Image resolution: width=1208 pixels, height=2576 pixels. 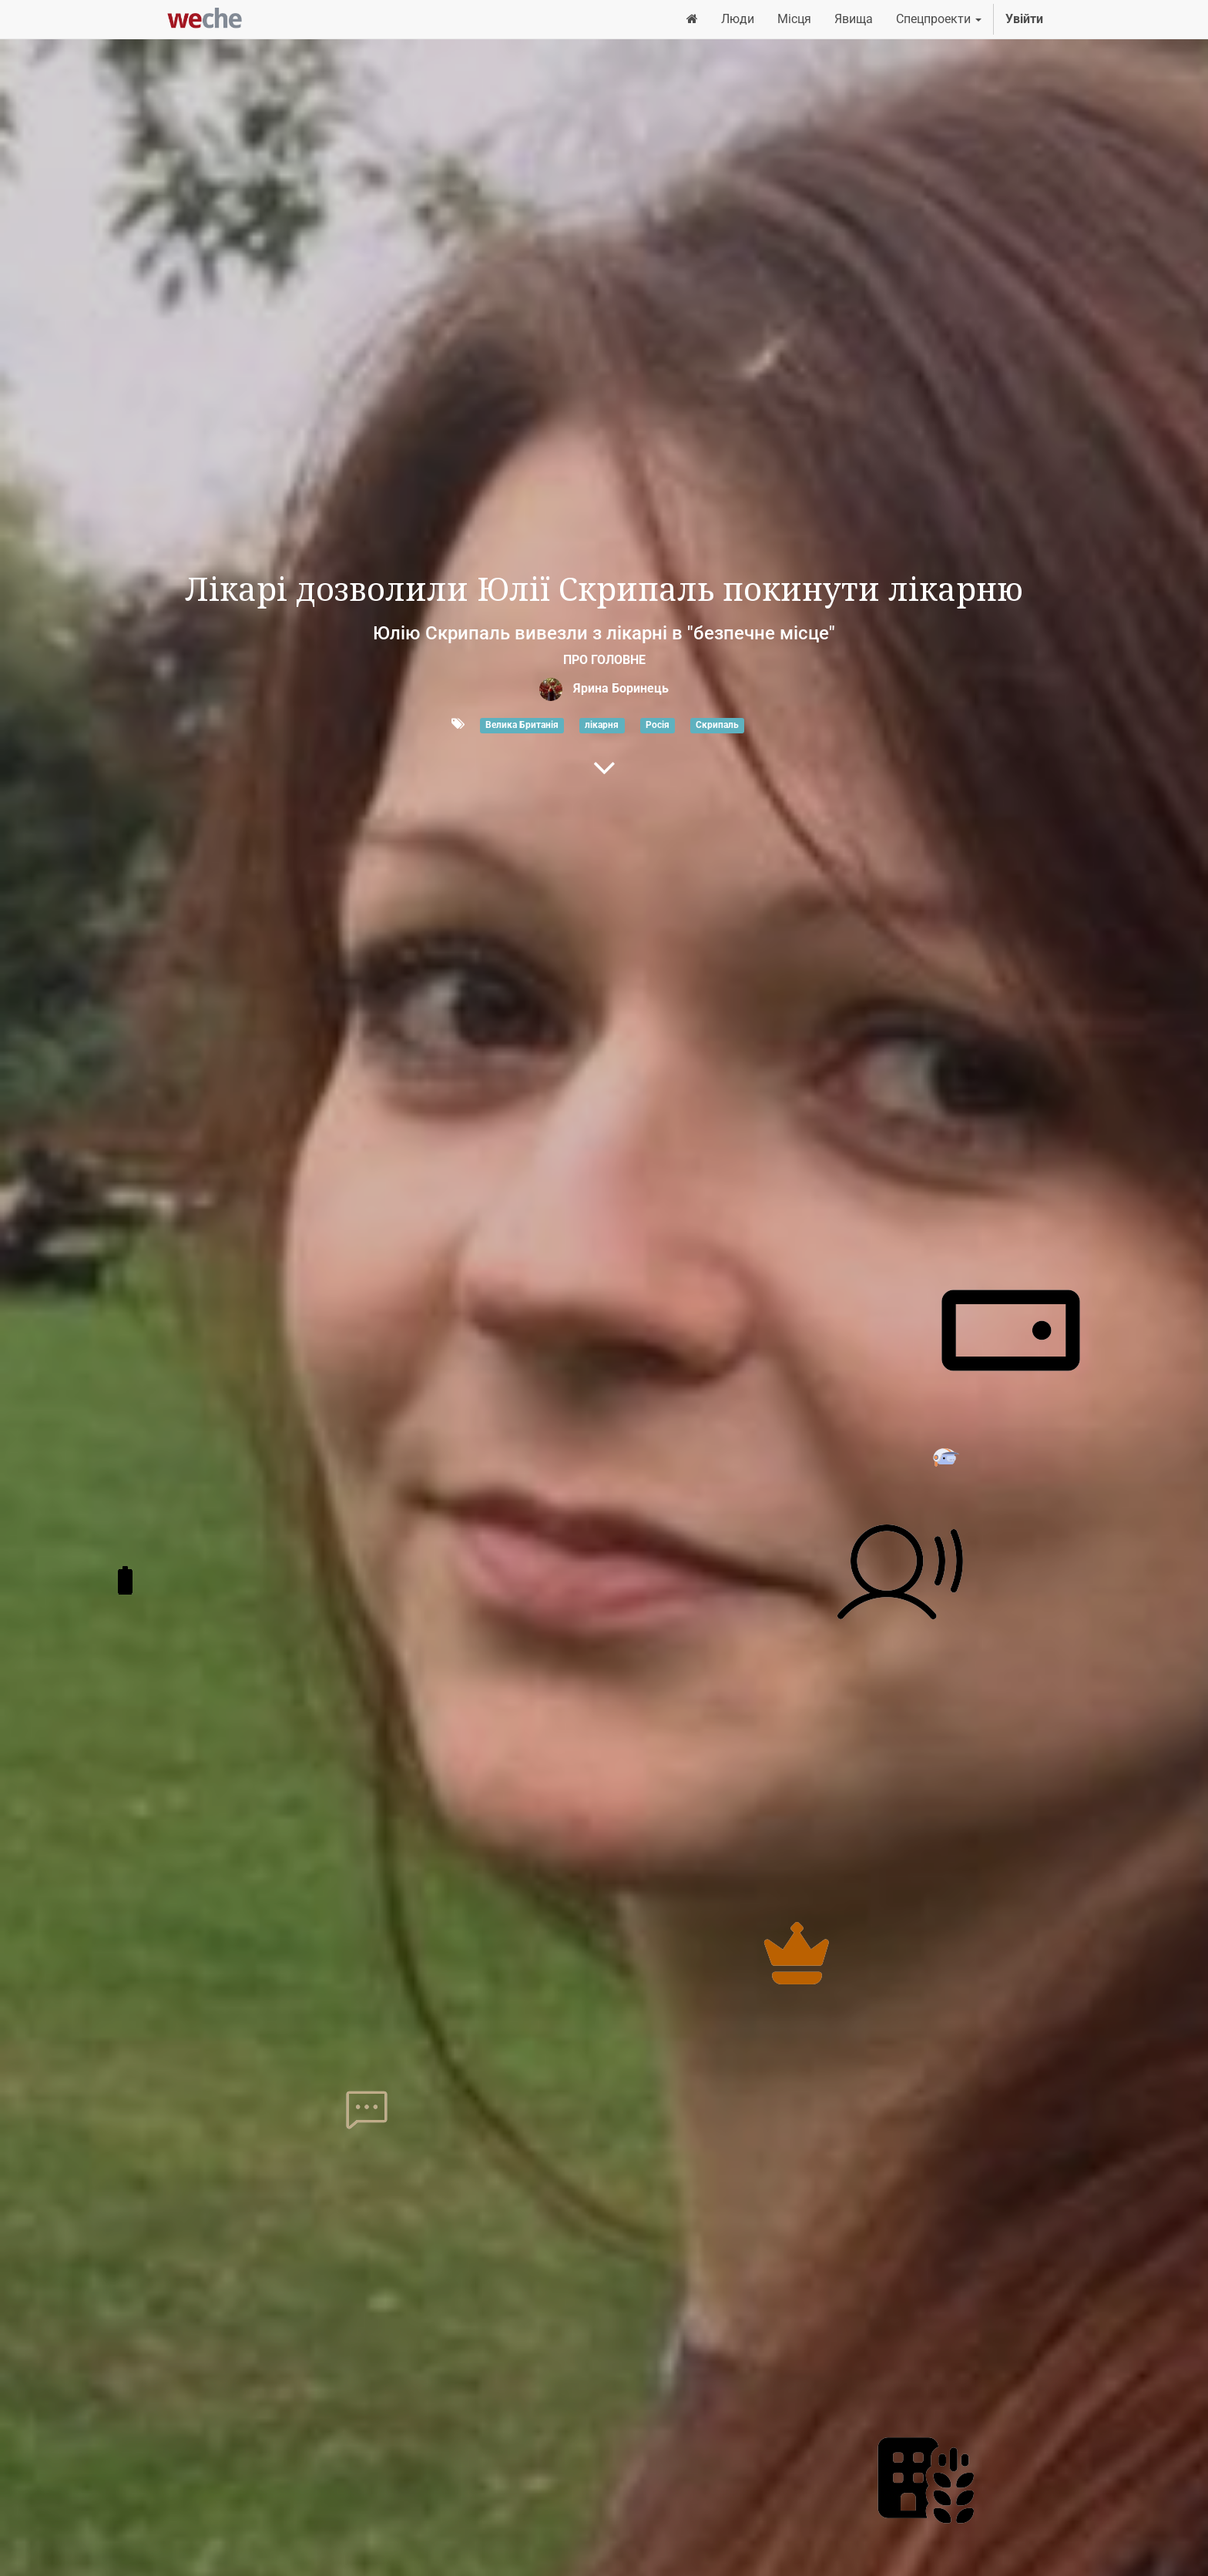 I want to click on indicates battery is fully charged, so click(x=125, y=1580).